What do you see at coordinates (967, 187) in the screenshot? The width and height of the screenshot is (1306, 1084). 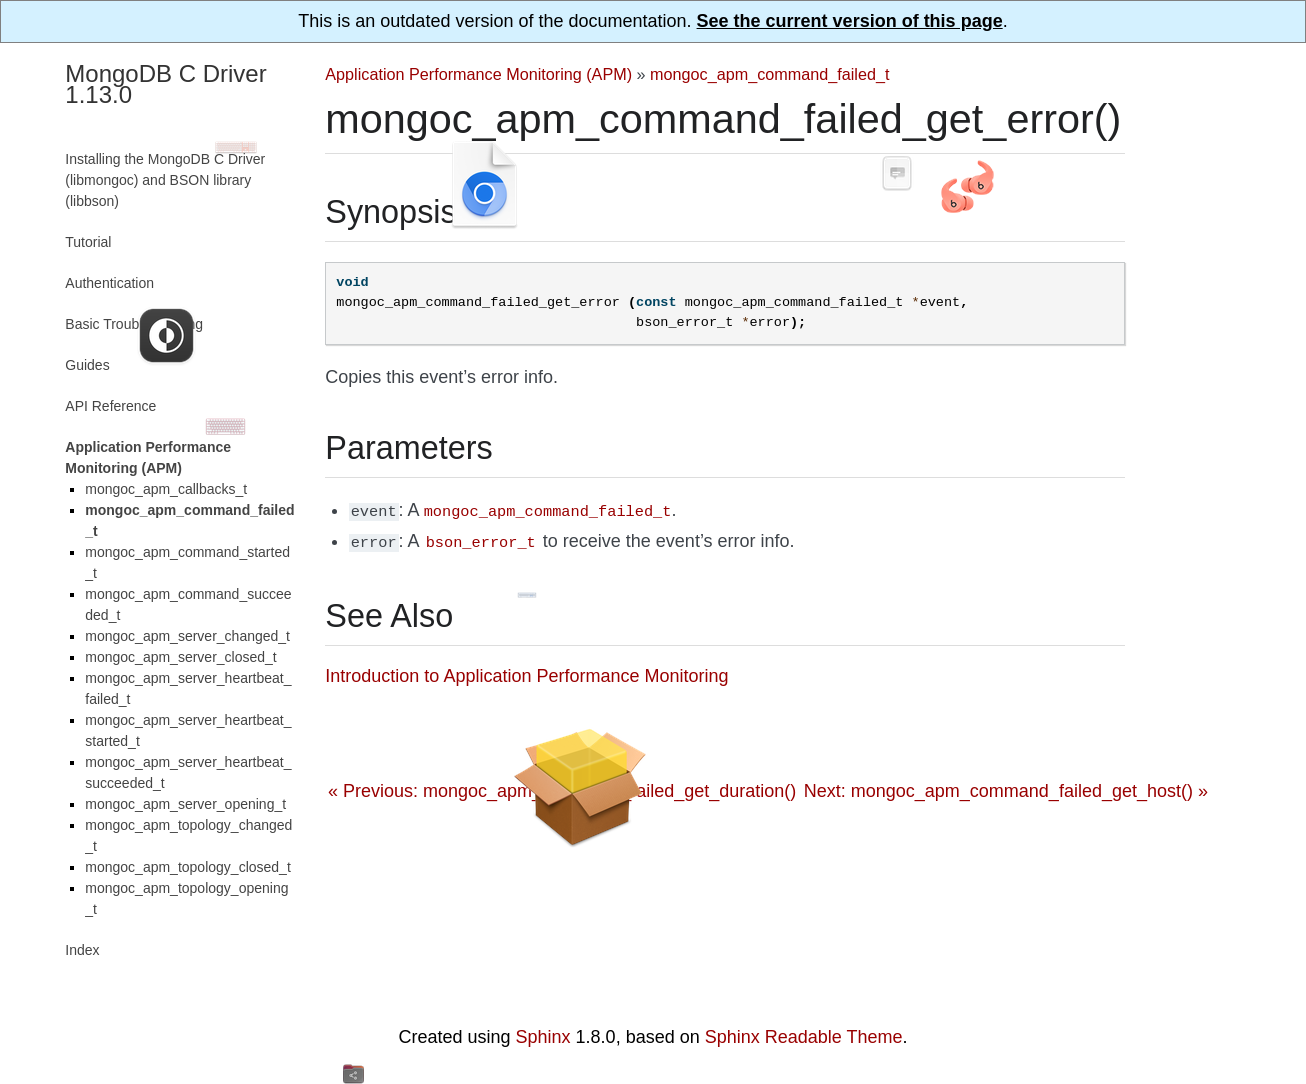 I see `beats fit pro earbuds in coral pink` at bounding box center [967, 187].